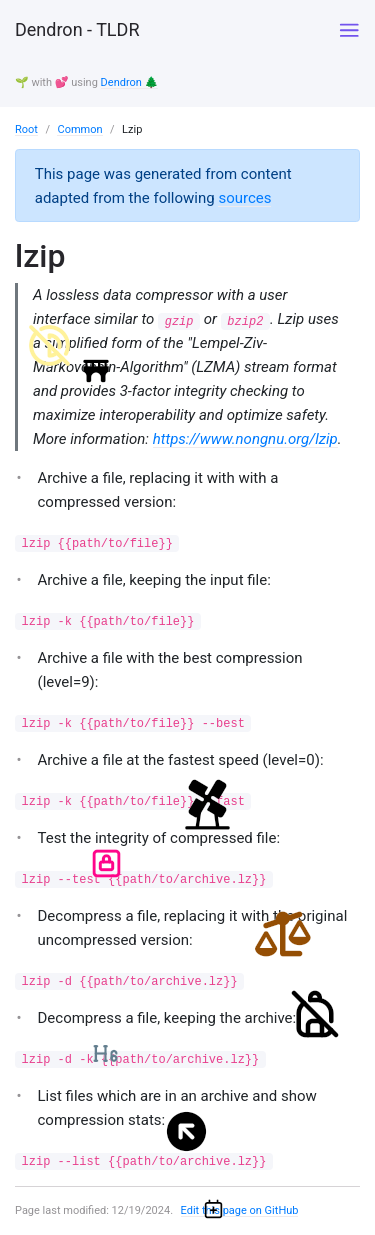 The height and width of the screenshot is (1235, 375). I want to click on no backpack allowed, so click(315, 1014).